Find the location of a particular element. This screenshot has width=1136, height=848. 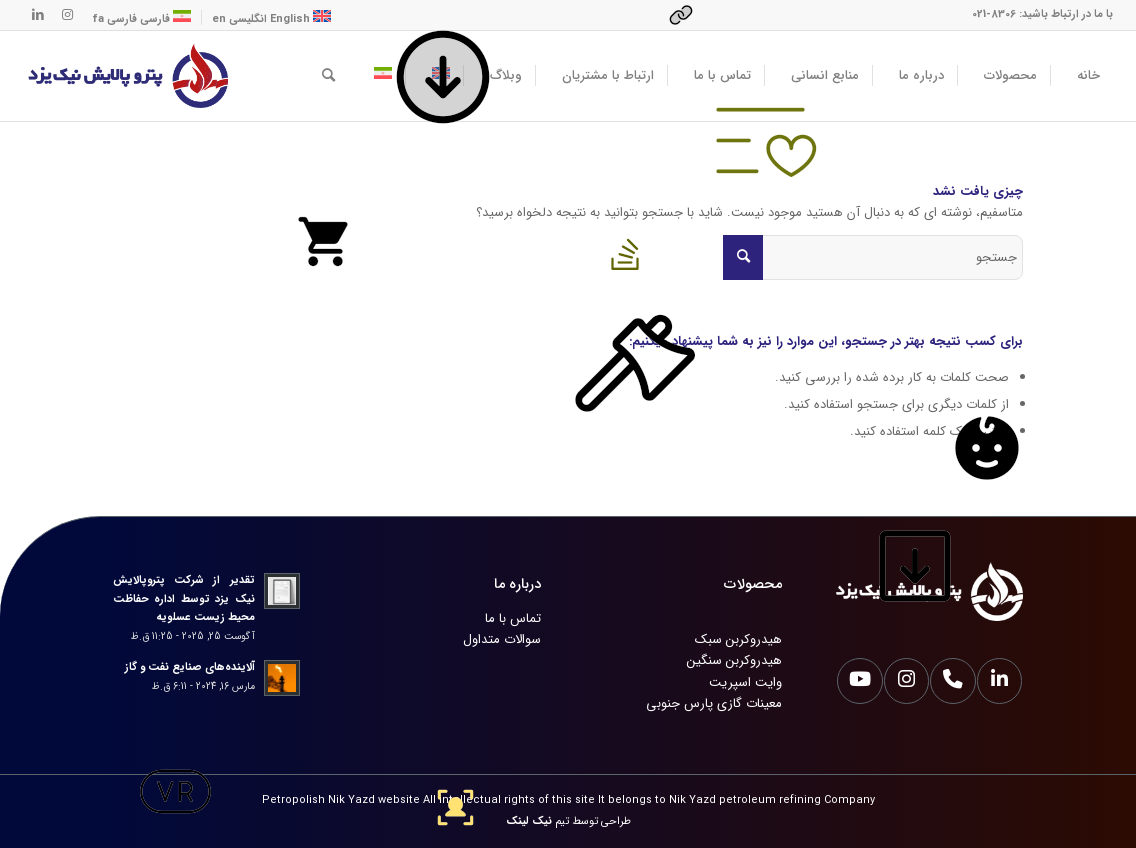

view nearby grocery stores is located at coordinates (325, 241).